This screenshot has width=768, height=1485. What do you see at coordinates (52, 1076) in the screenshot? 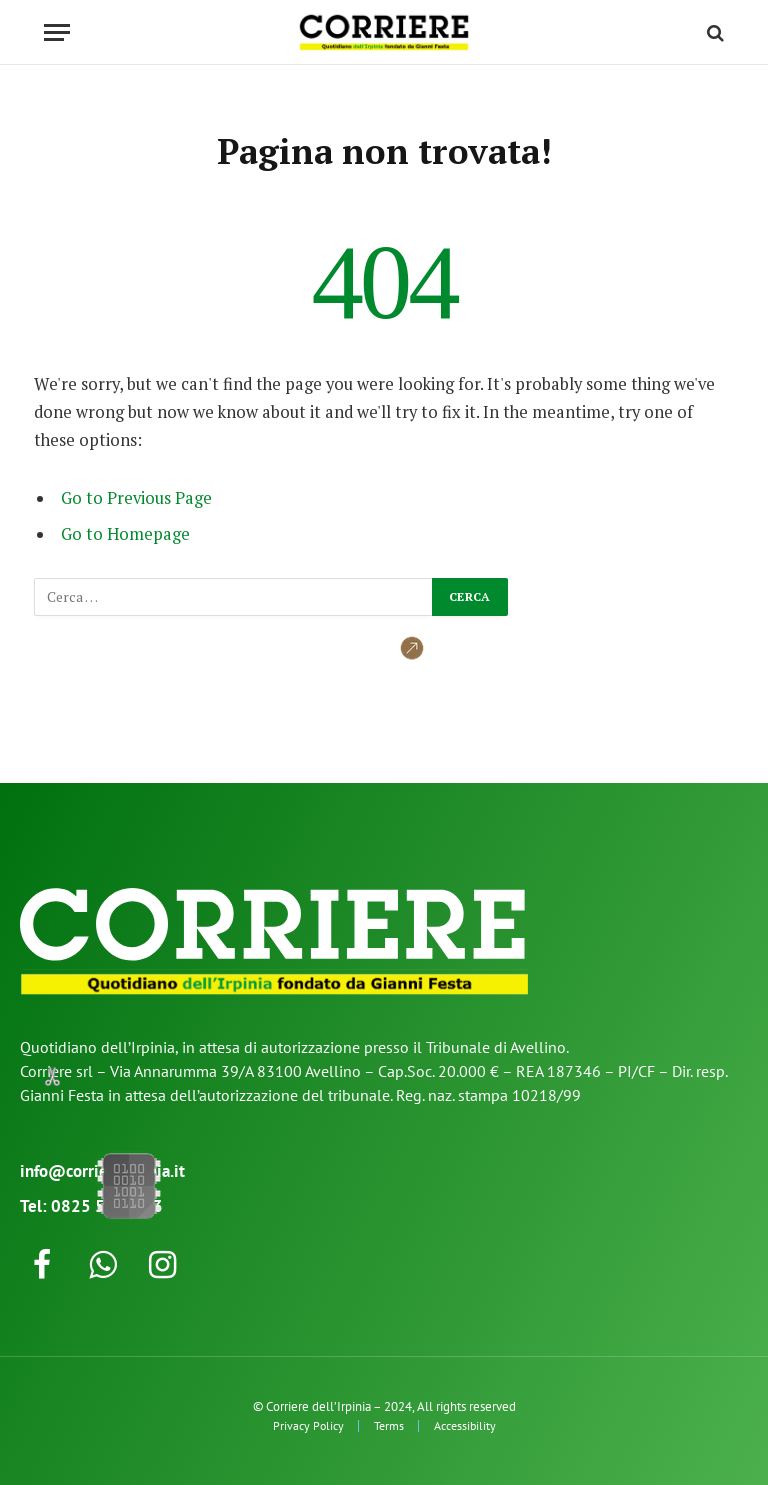
I see `cut selected content to clipboard` at bounding box center [52, 1076].